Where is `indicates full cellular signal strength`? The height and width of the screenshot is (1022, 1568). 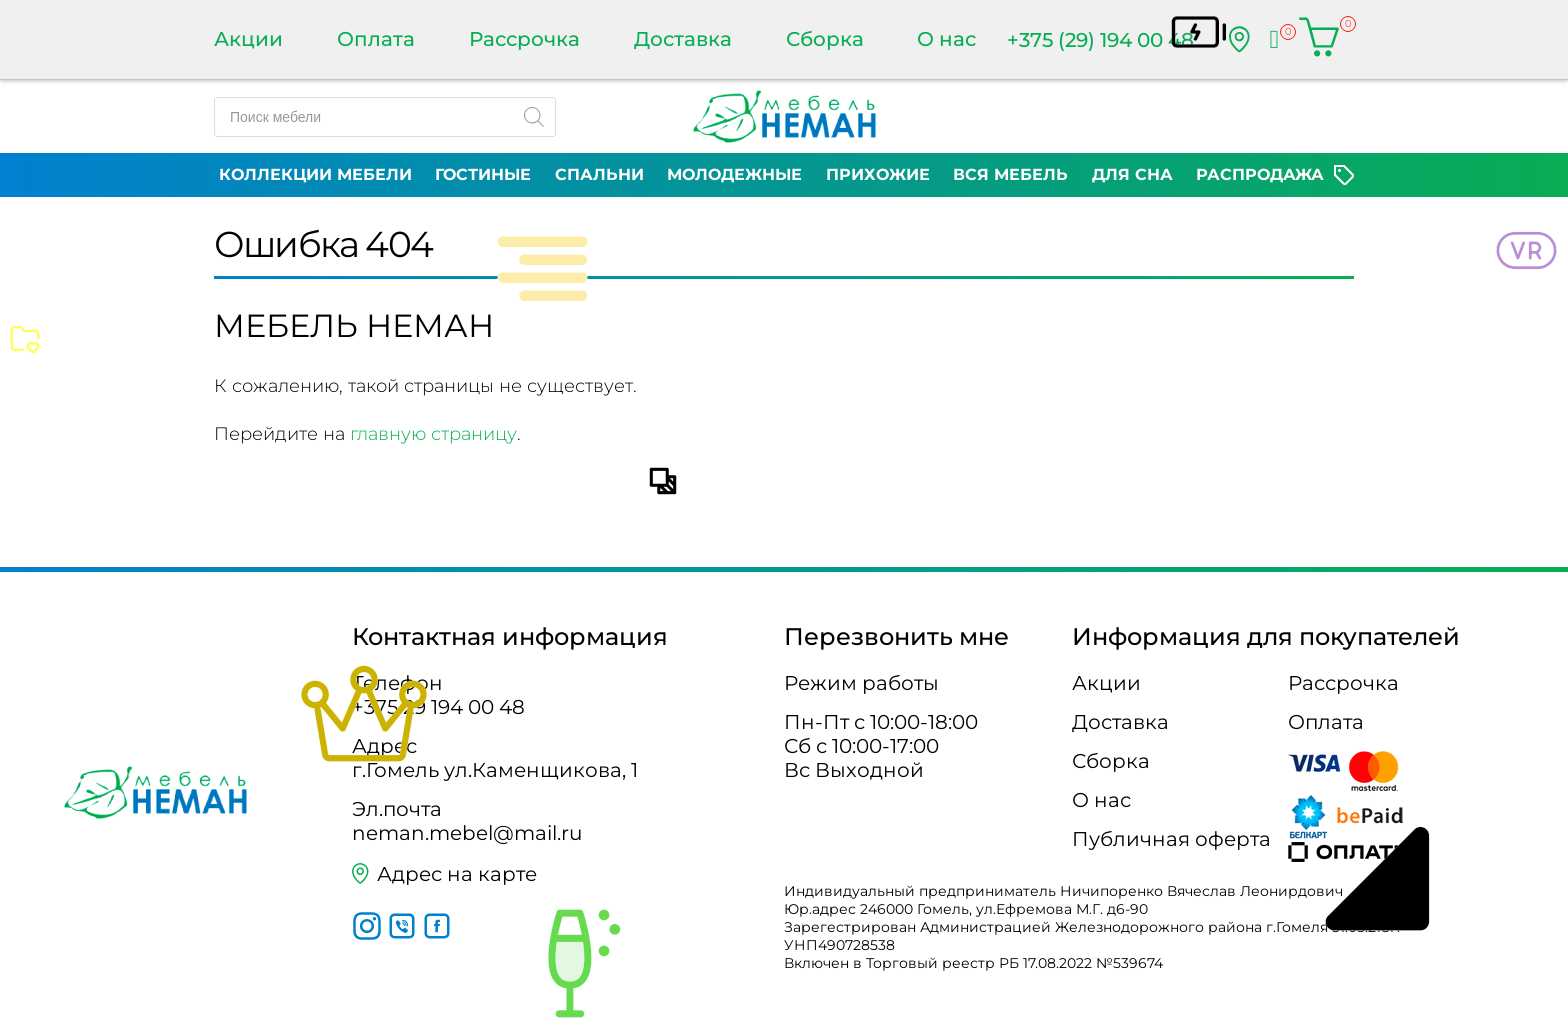 indicates full cellular signal strength is located at coordinates (1386, 883).